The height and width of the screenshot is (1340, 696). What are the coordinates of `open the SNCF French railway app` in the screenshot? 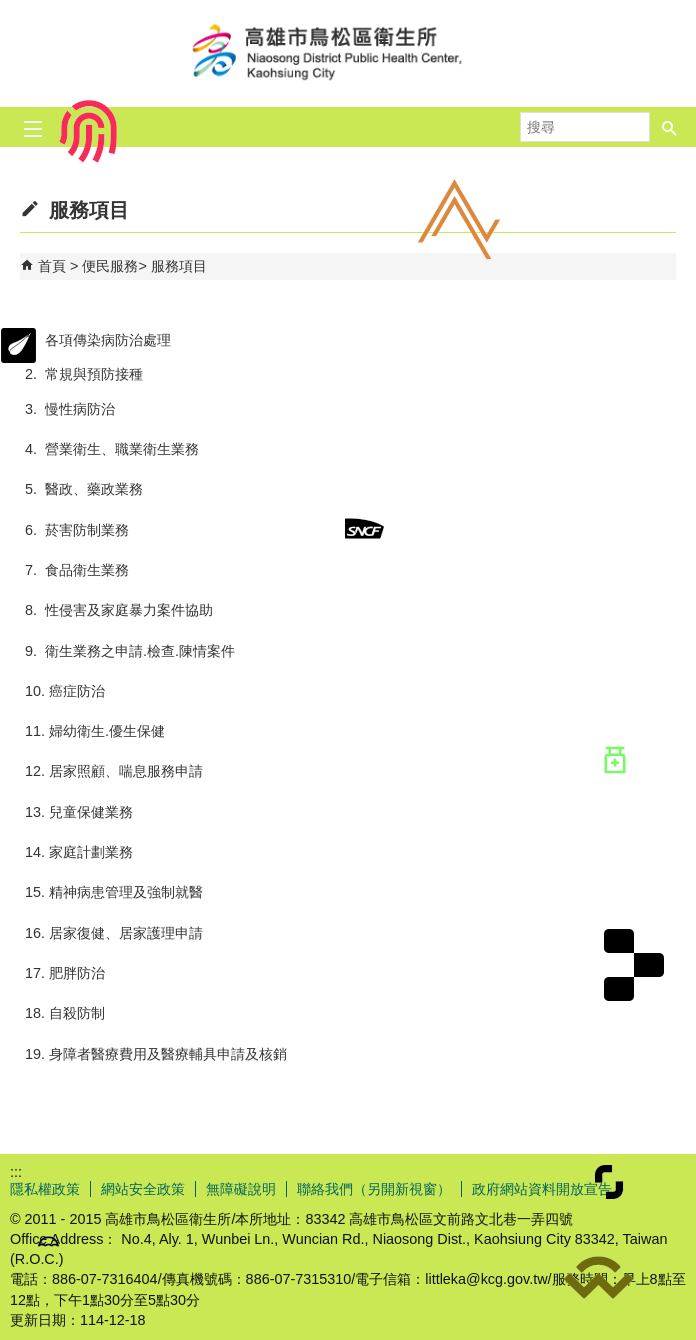 It's located at (364, 528).